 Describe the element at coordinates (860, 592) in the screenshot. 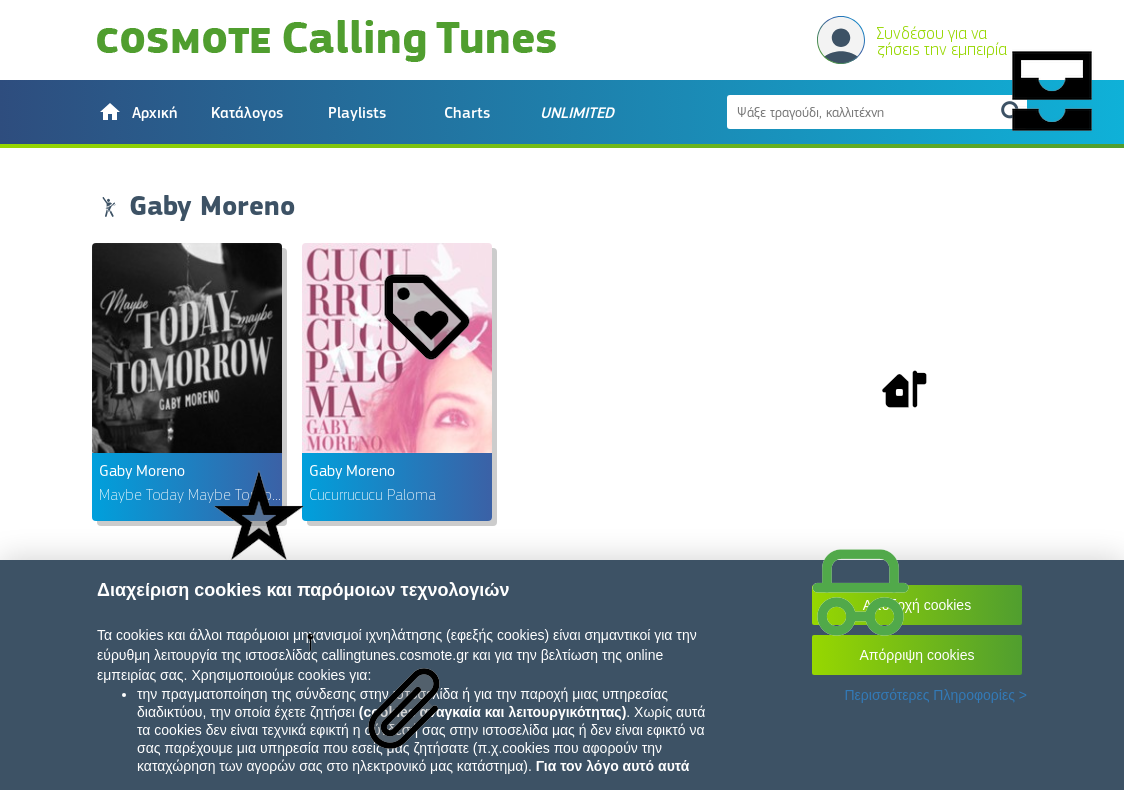

I see `enable incognito or private browsing mode` at that location.